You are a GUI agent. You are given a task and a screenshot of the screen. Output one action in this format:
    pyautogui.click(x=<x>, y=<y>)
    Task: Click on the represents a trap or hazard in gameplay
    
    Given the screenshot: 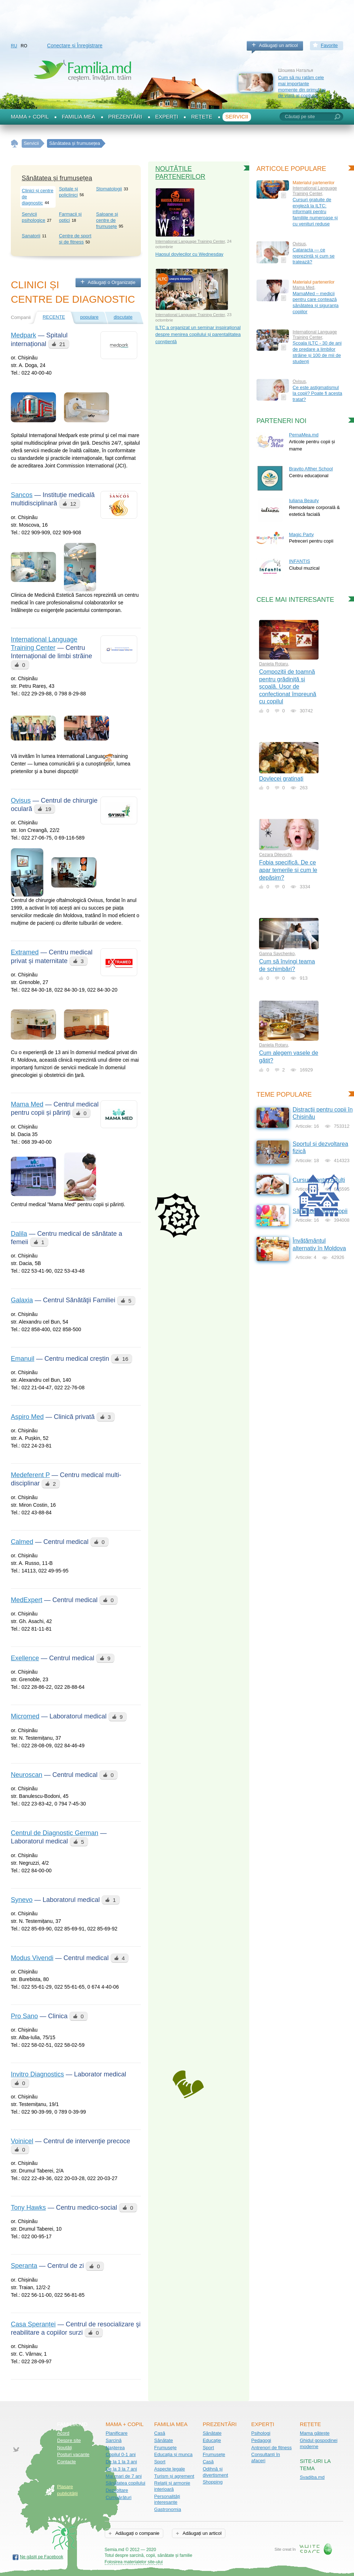 What is the action you would take?
    pyautogui.click(x=177, y=1215)
    